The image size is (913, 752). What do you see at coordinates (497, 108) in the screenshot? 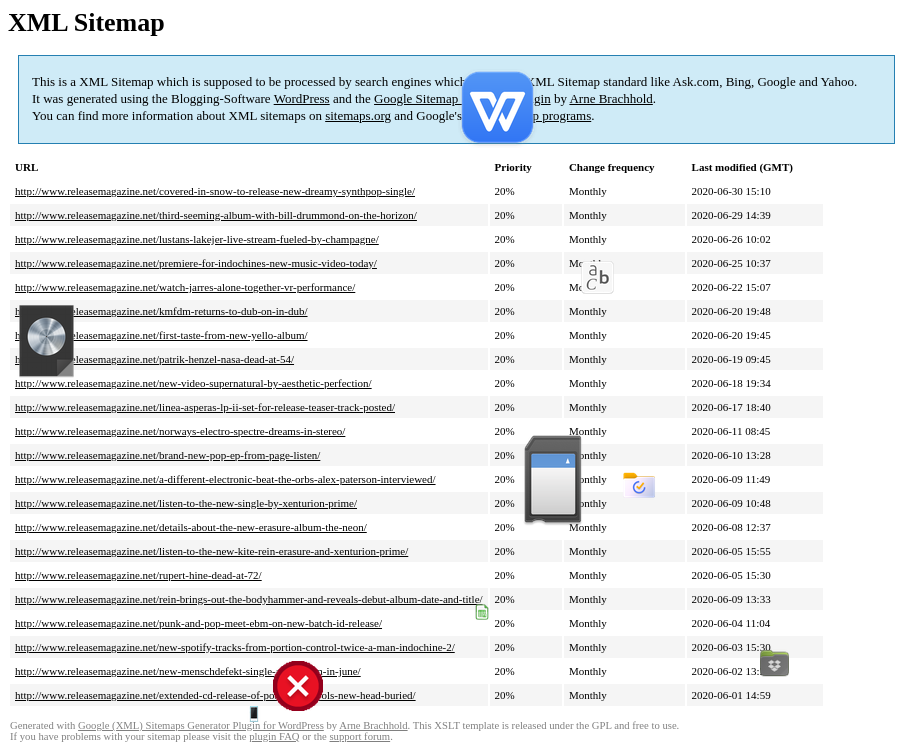
I see `open WPS Office application` at bounding box center [497, 108].